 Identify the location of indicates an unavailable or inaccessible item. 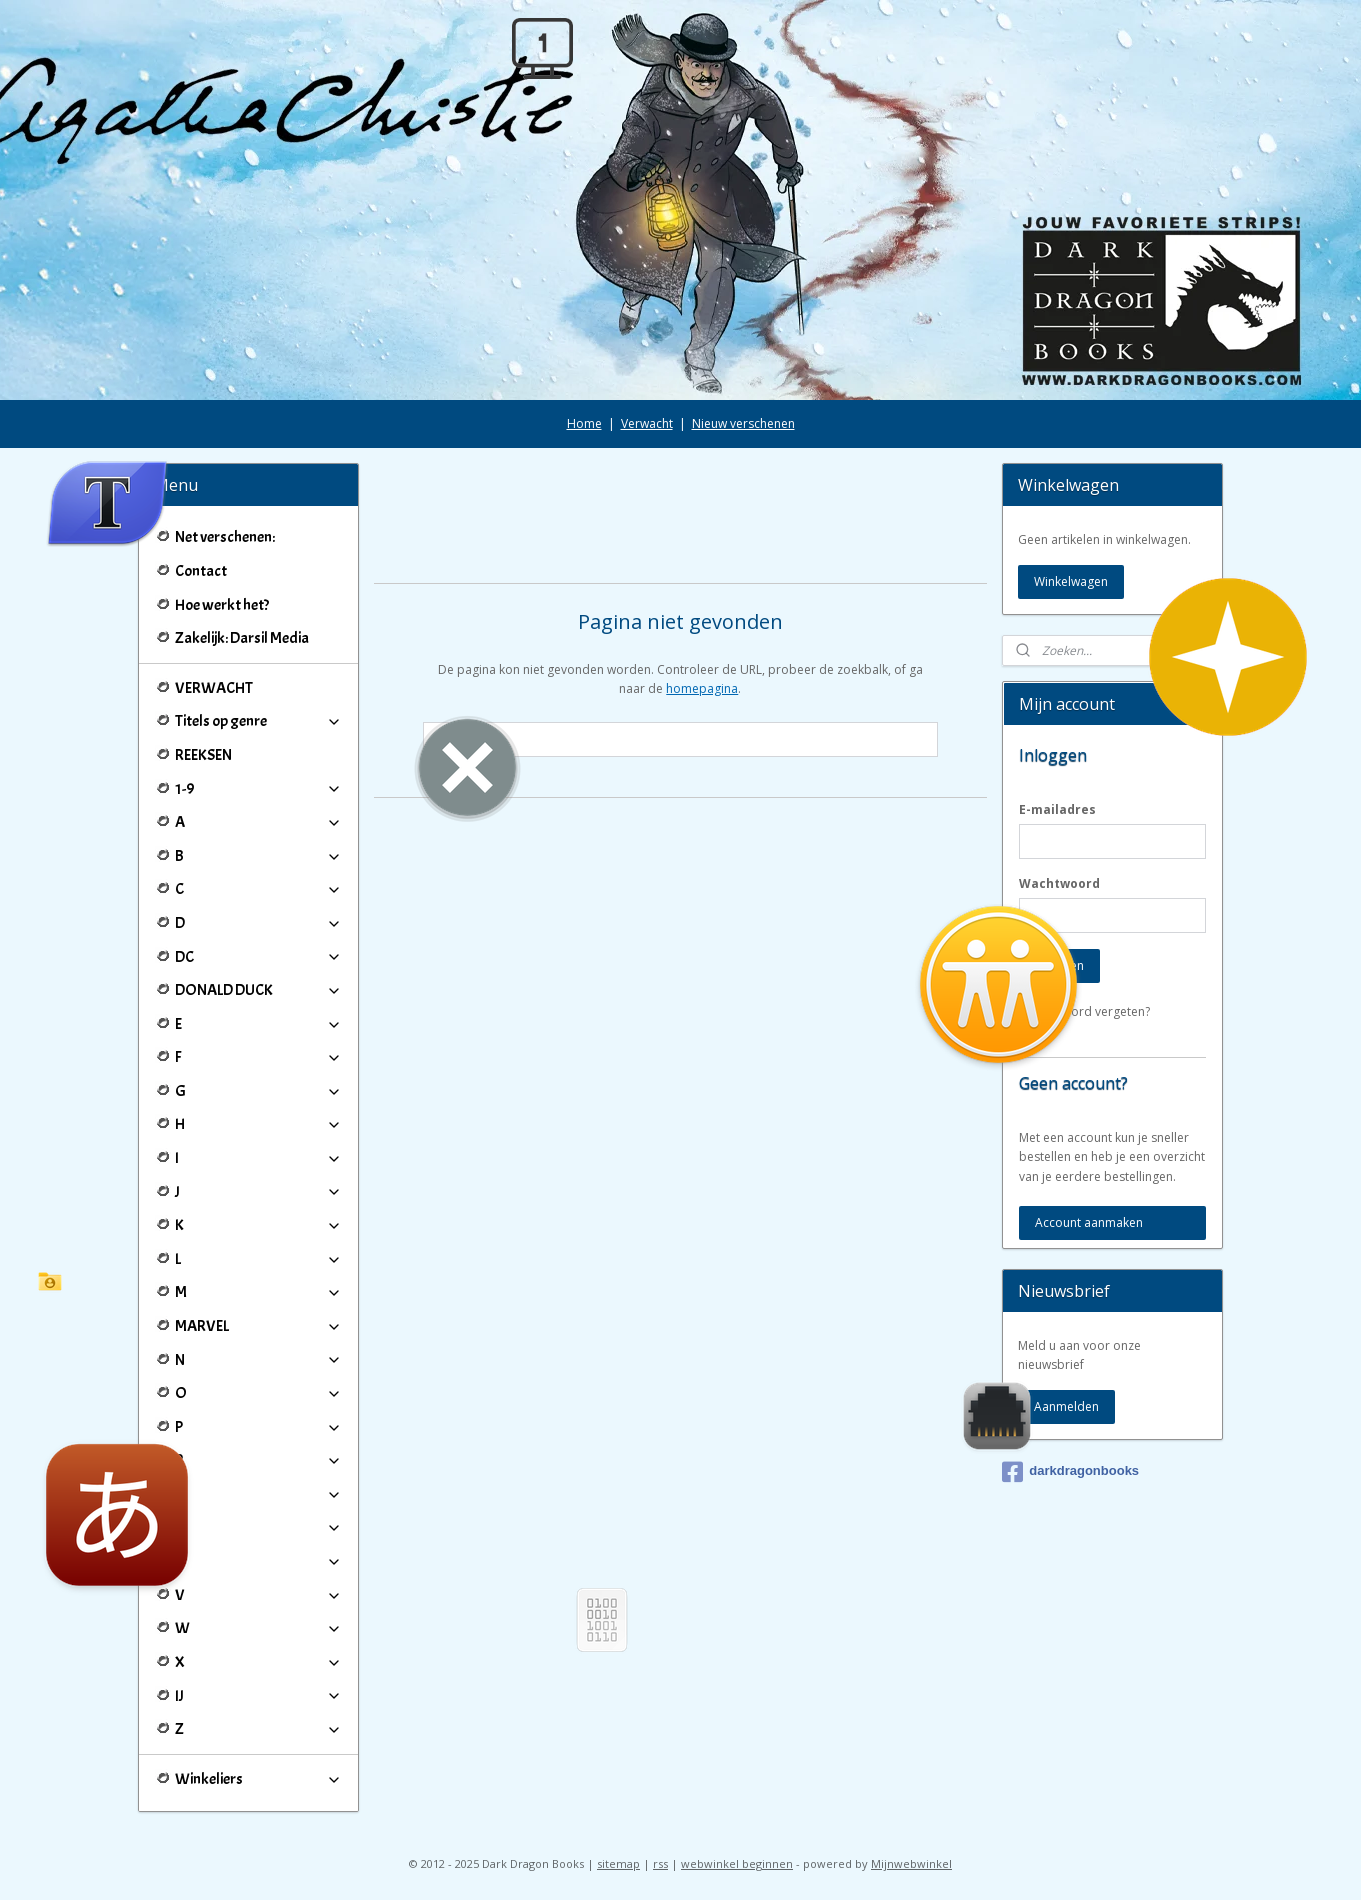
(467, 767).